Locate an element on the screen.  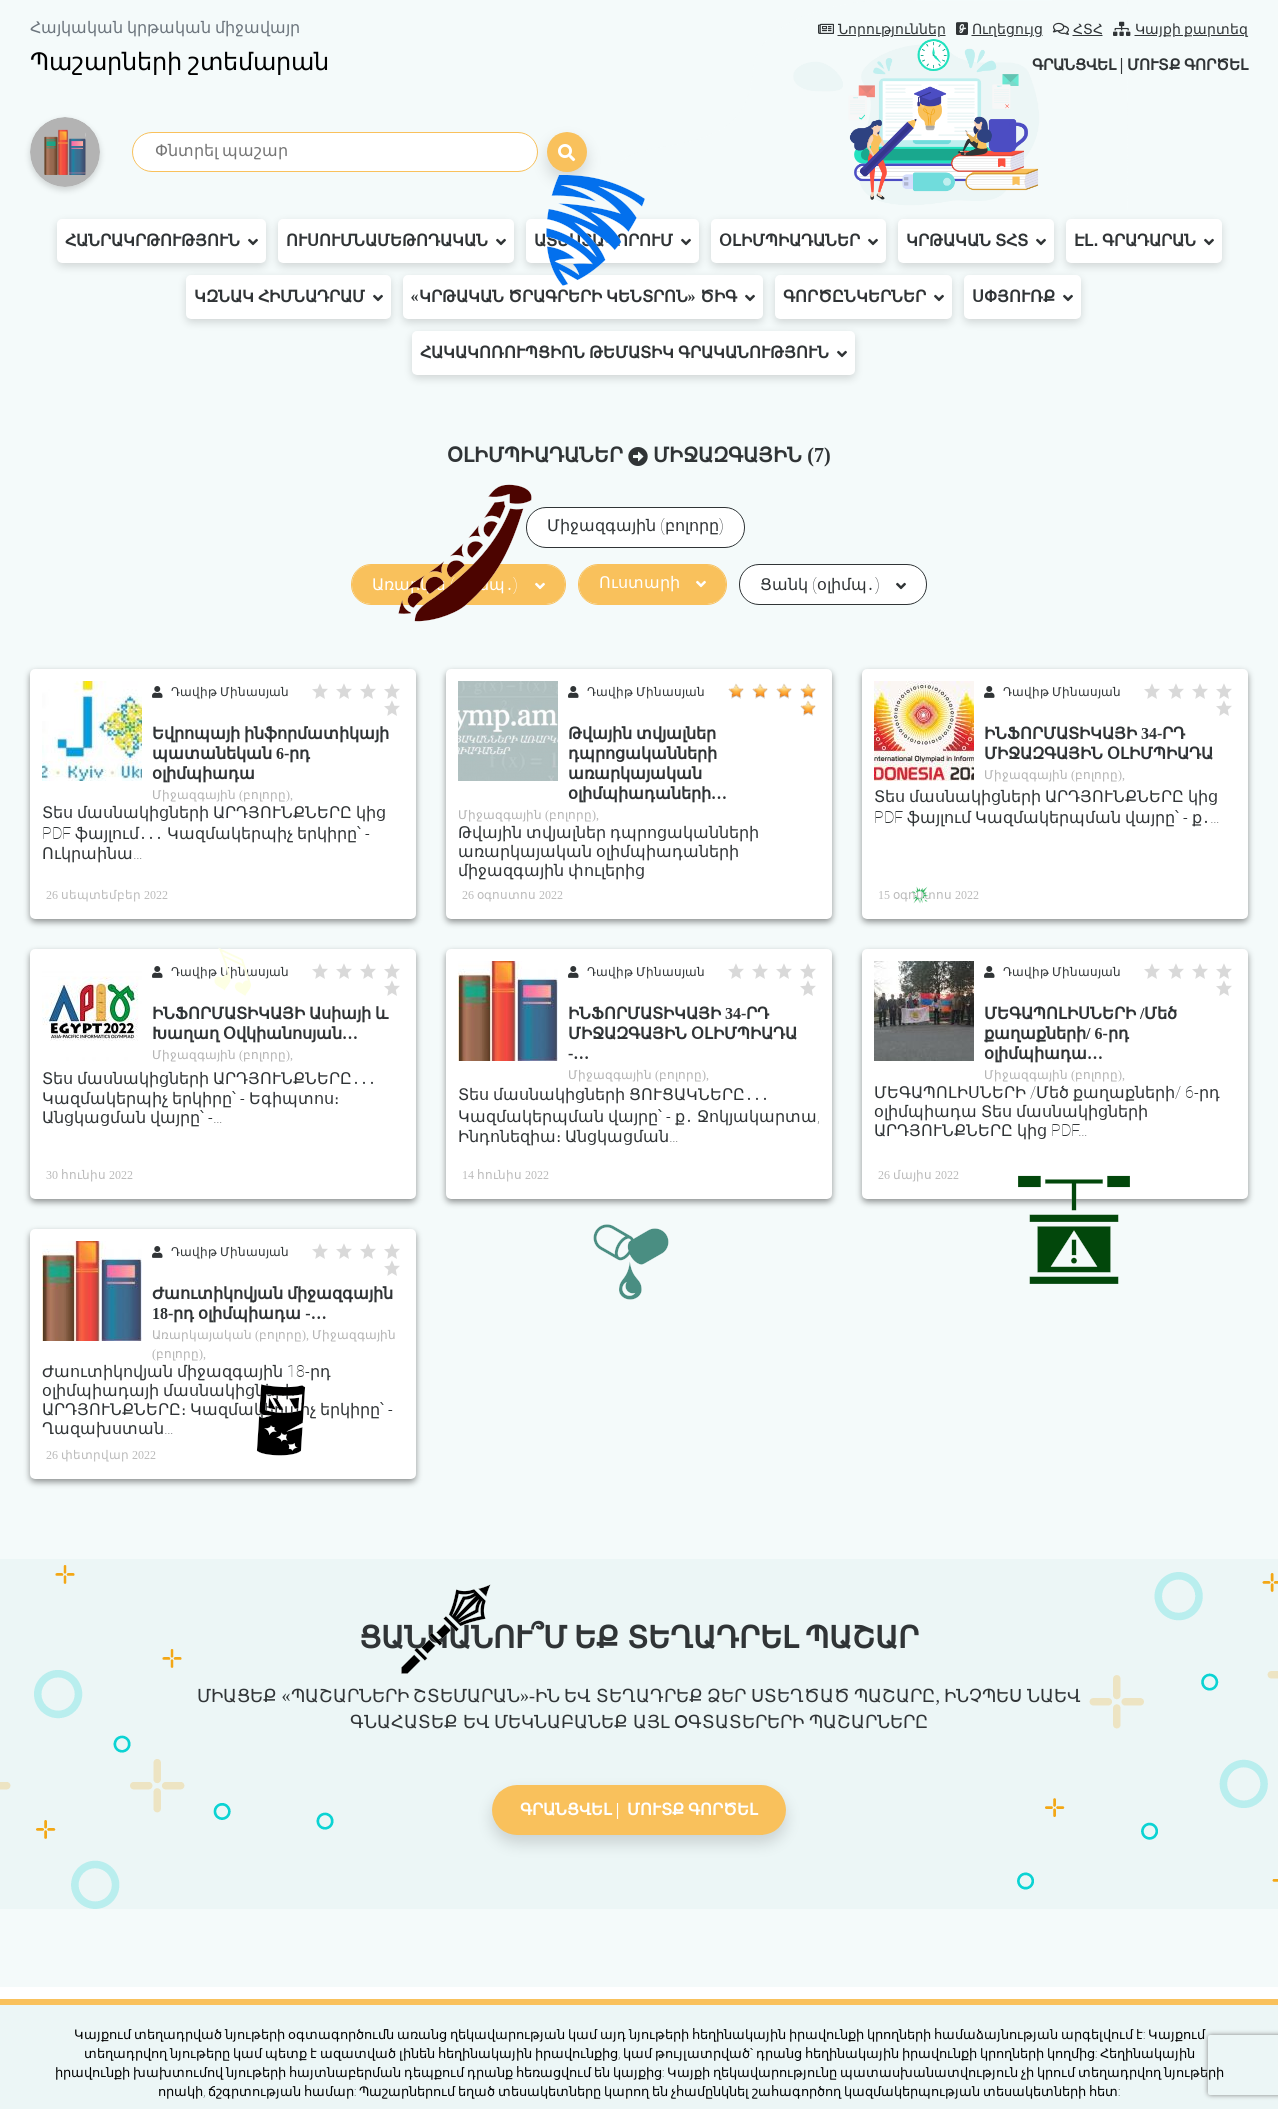
equip zebra-patterned shield armor is located at coordinates (593, 230).